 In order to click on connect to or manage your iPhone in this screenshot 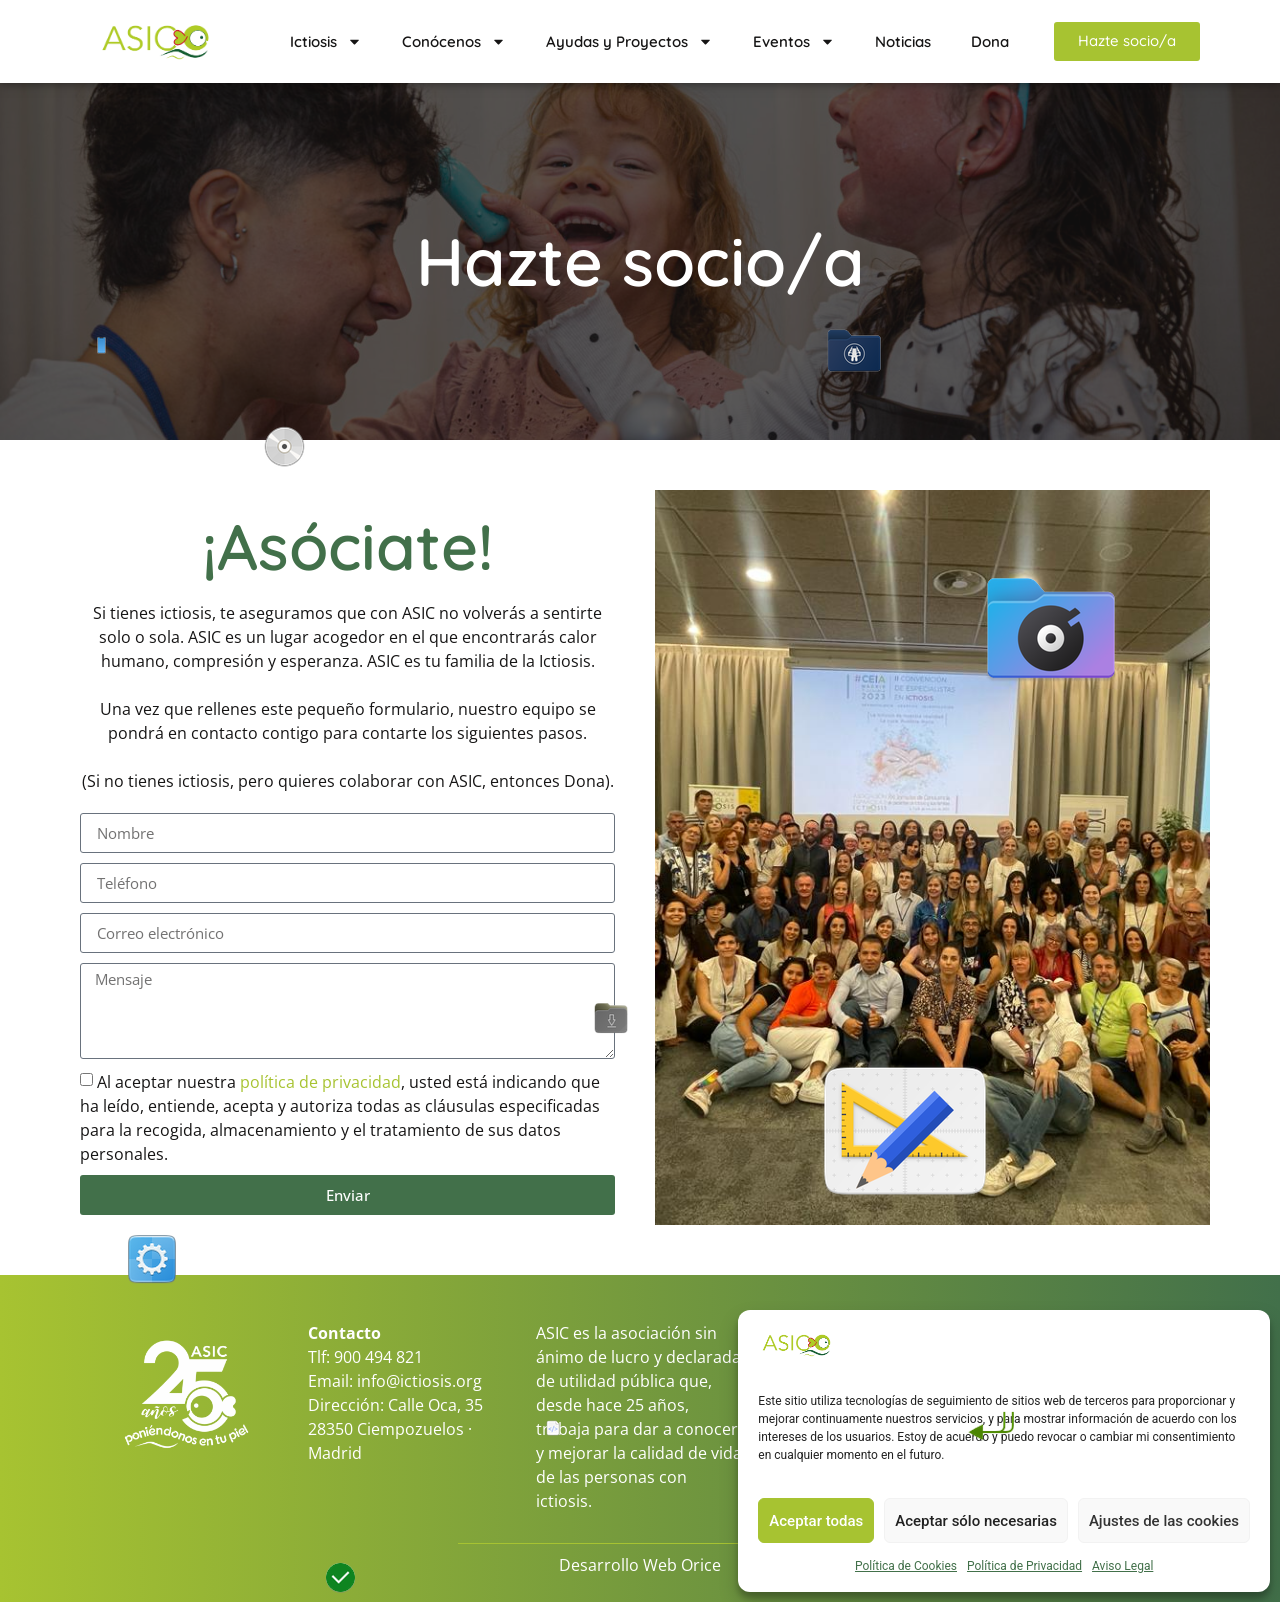, I will do `click(101, 345)`.